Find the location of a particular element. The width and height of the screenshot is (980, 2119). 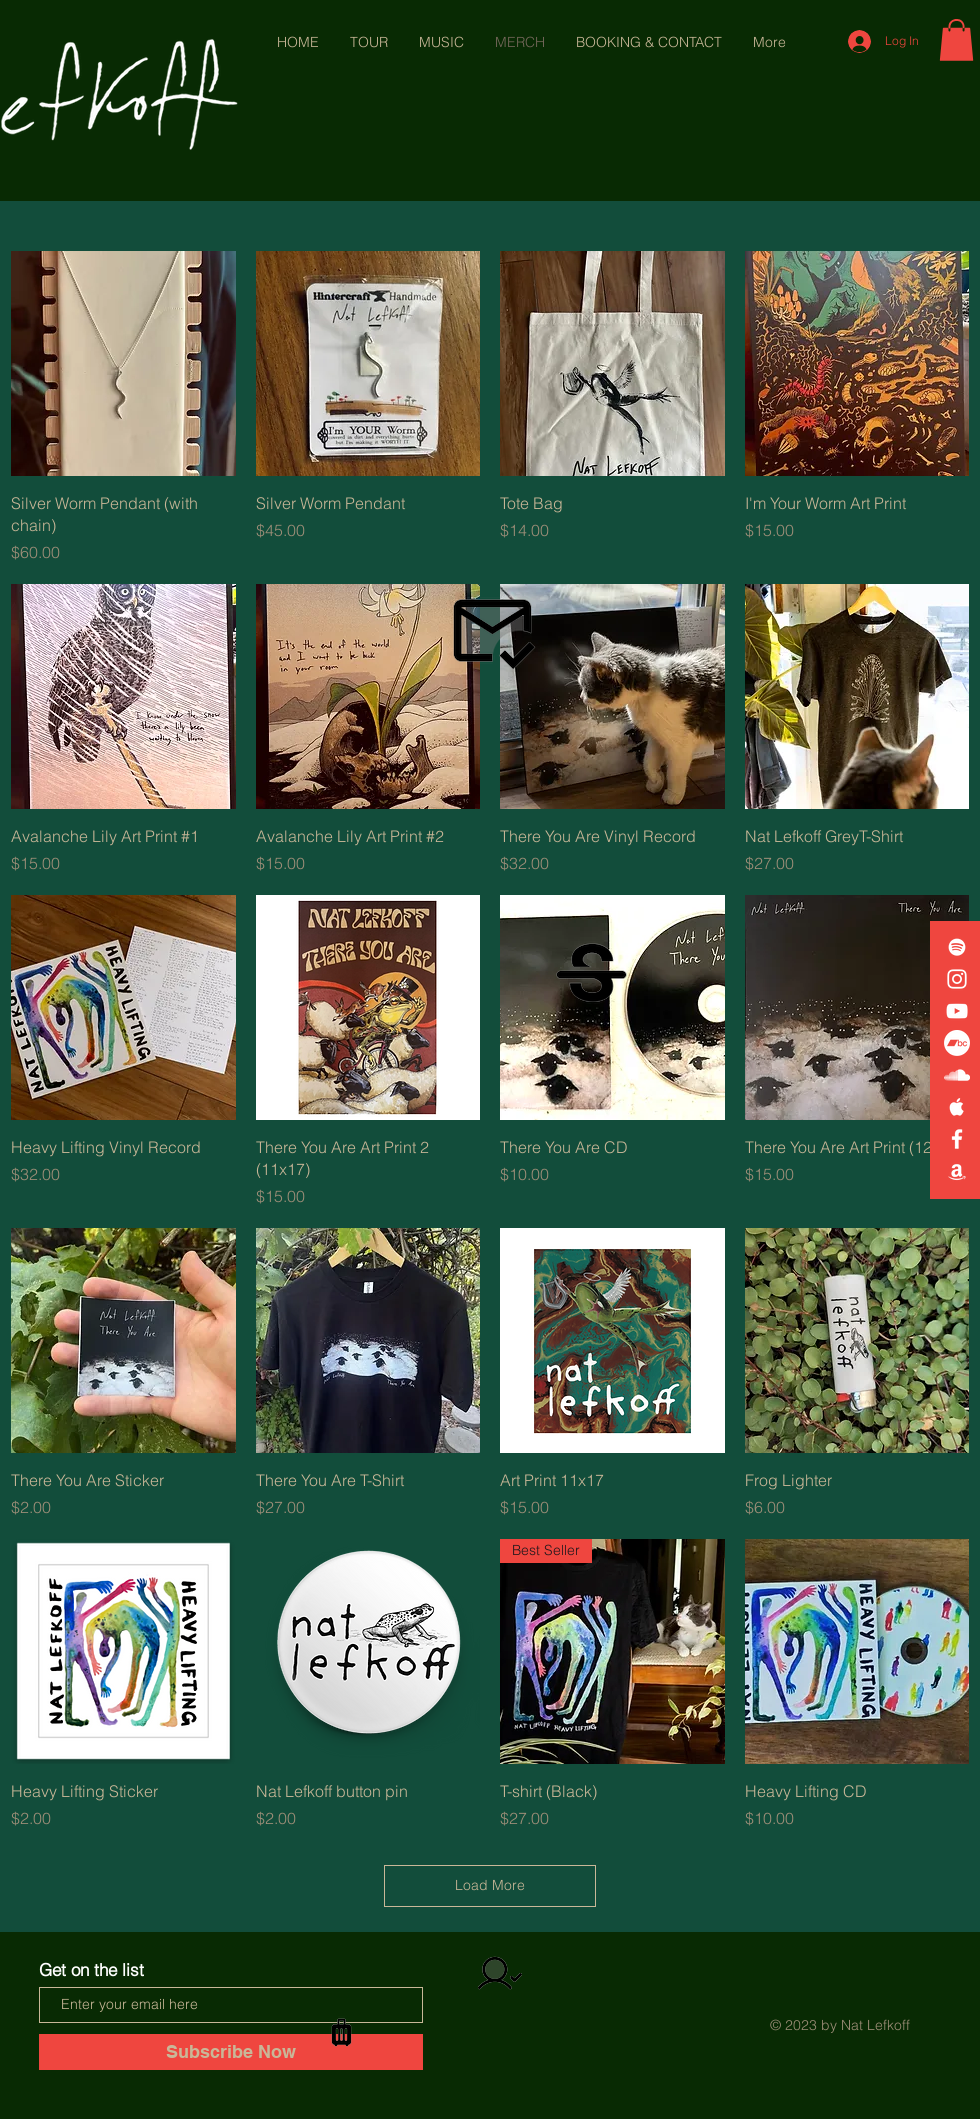

confirm or verify a user account is located at coordinates (498, 1974).